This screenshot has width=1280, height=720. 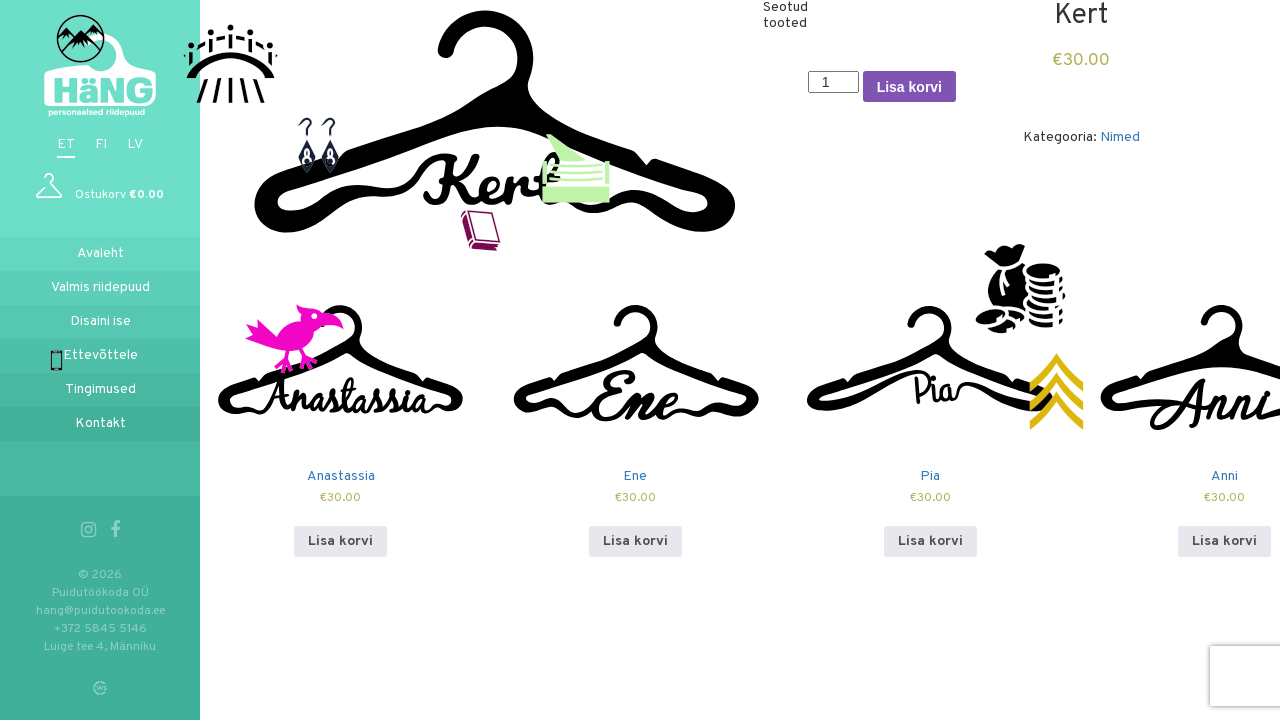 What do you see at coordinates (230, 55) in the screenshot?
I see `access japanese garden or zen-themed content` at bounding box center [230, 55].